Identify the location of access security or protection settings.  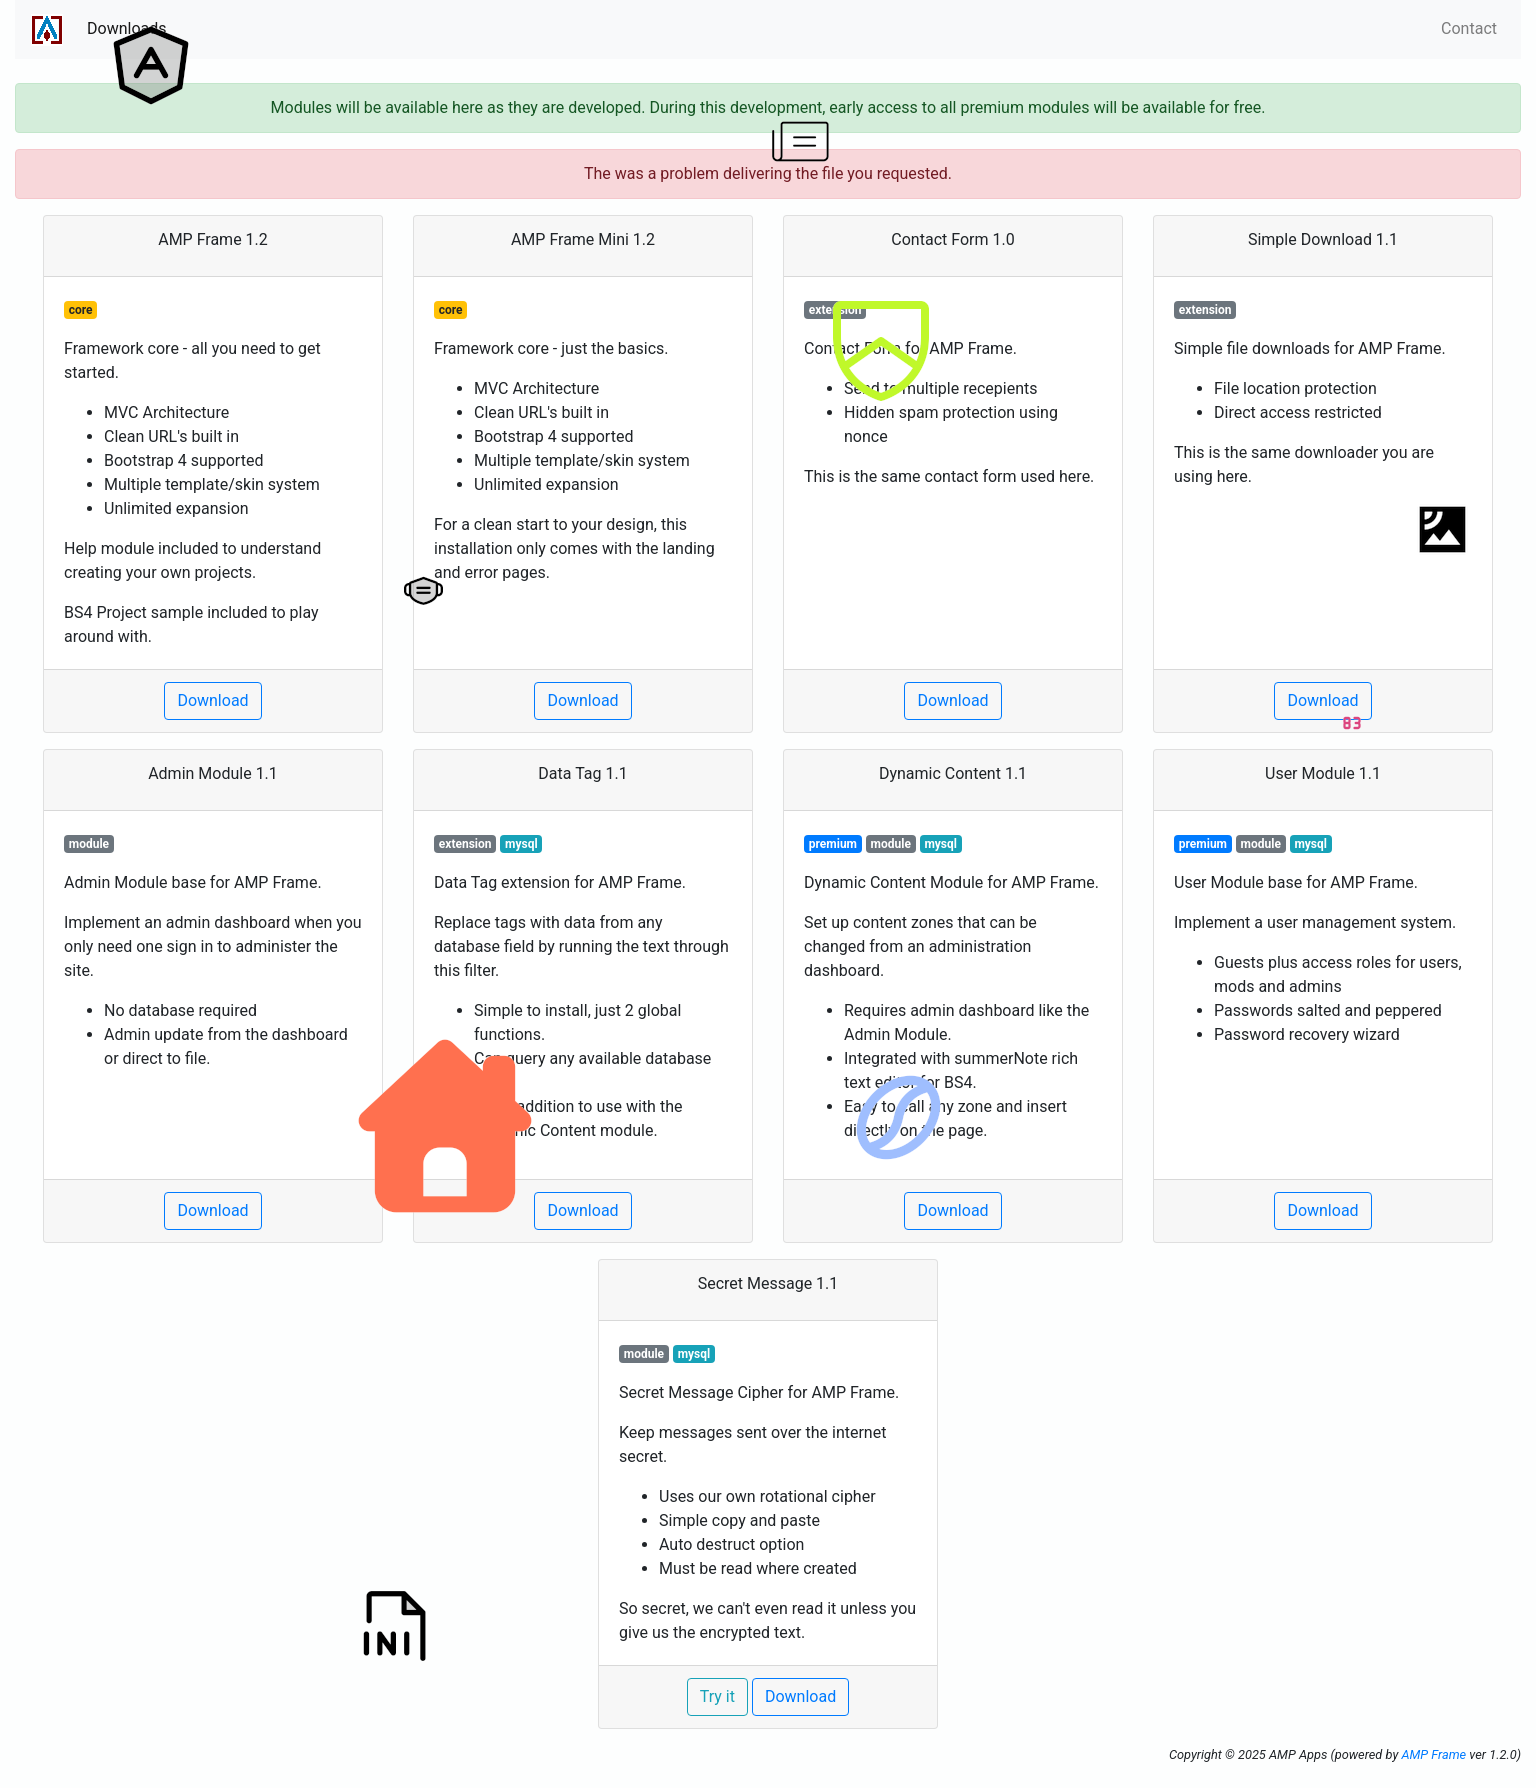
(881, 345).